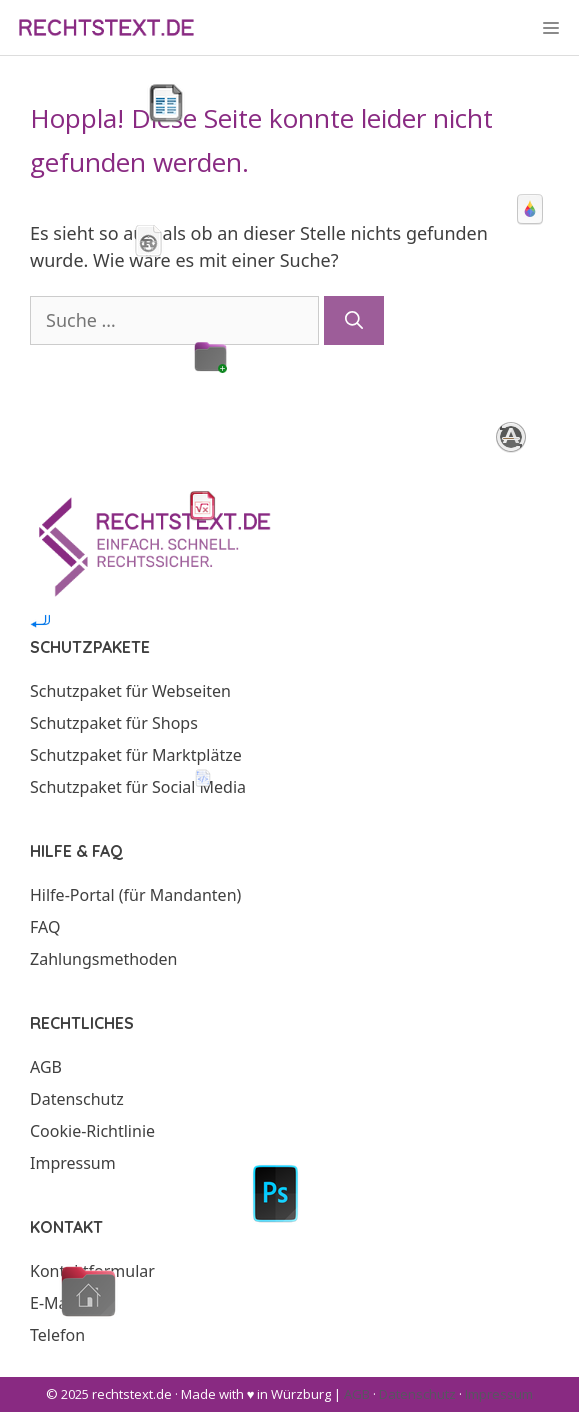  I want to click on libreoffice math formula template file, so click(202, 505).